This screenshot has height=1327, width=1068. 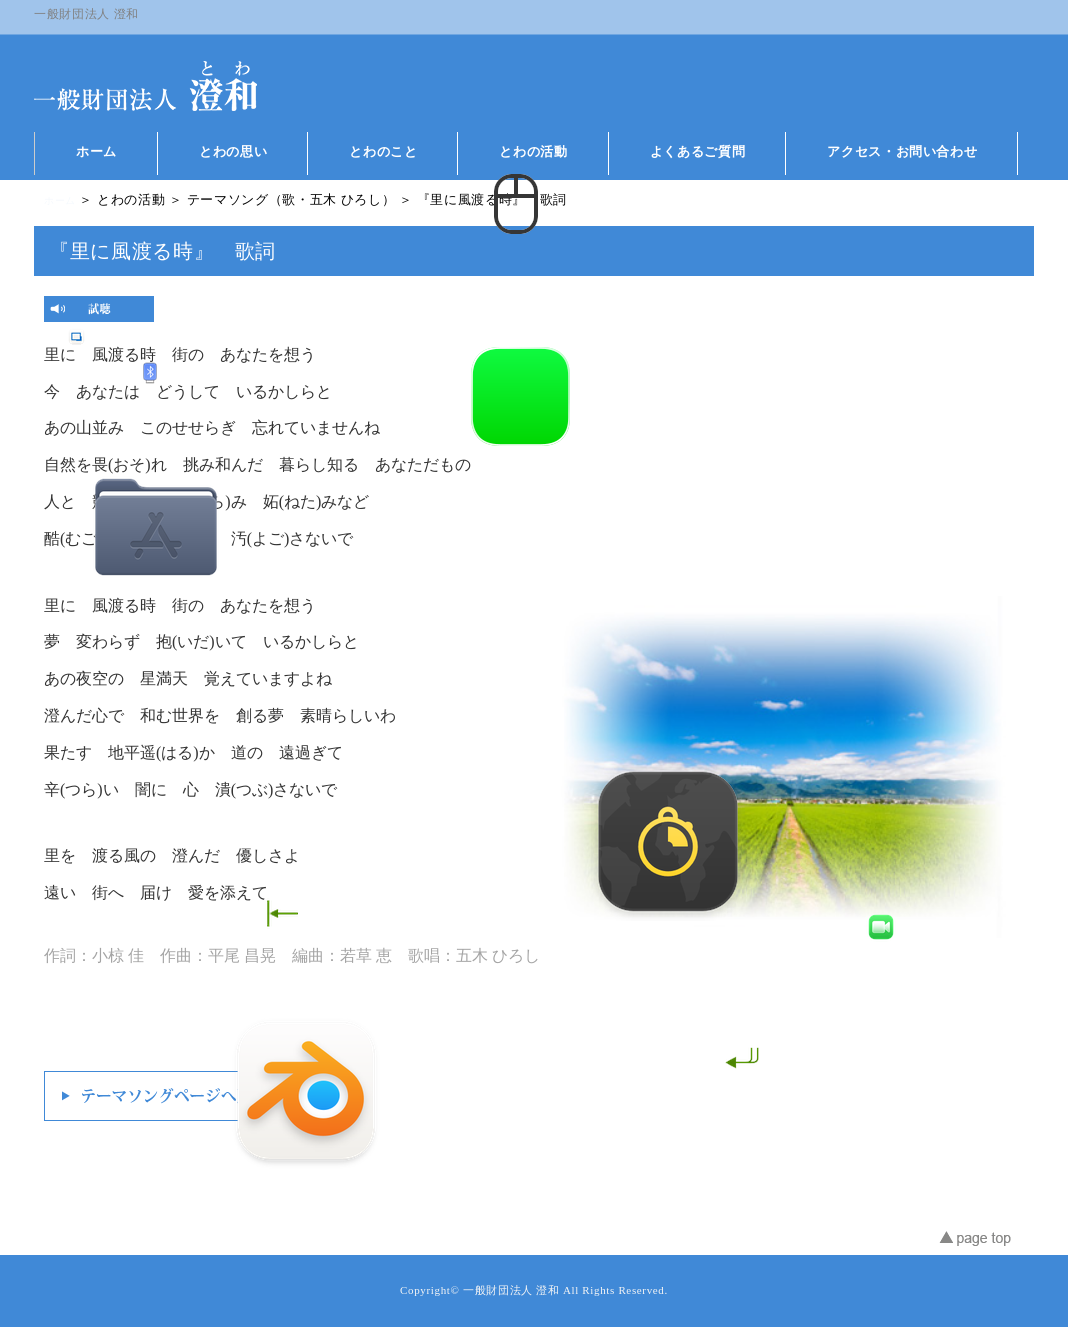 I want to click on blank app icon template for customization, so click(x=520, y=396).